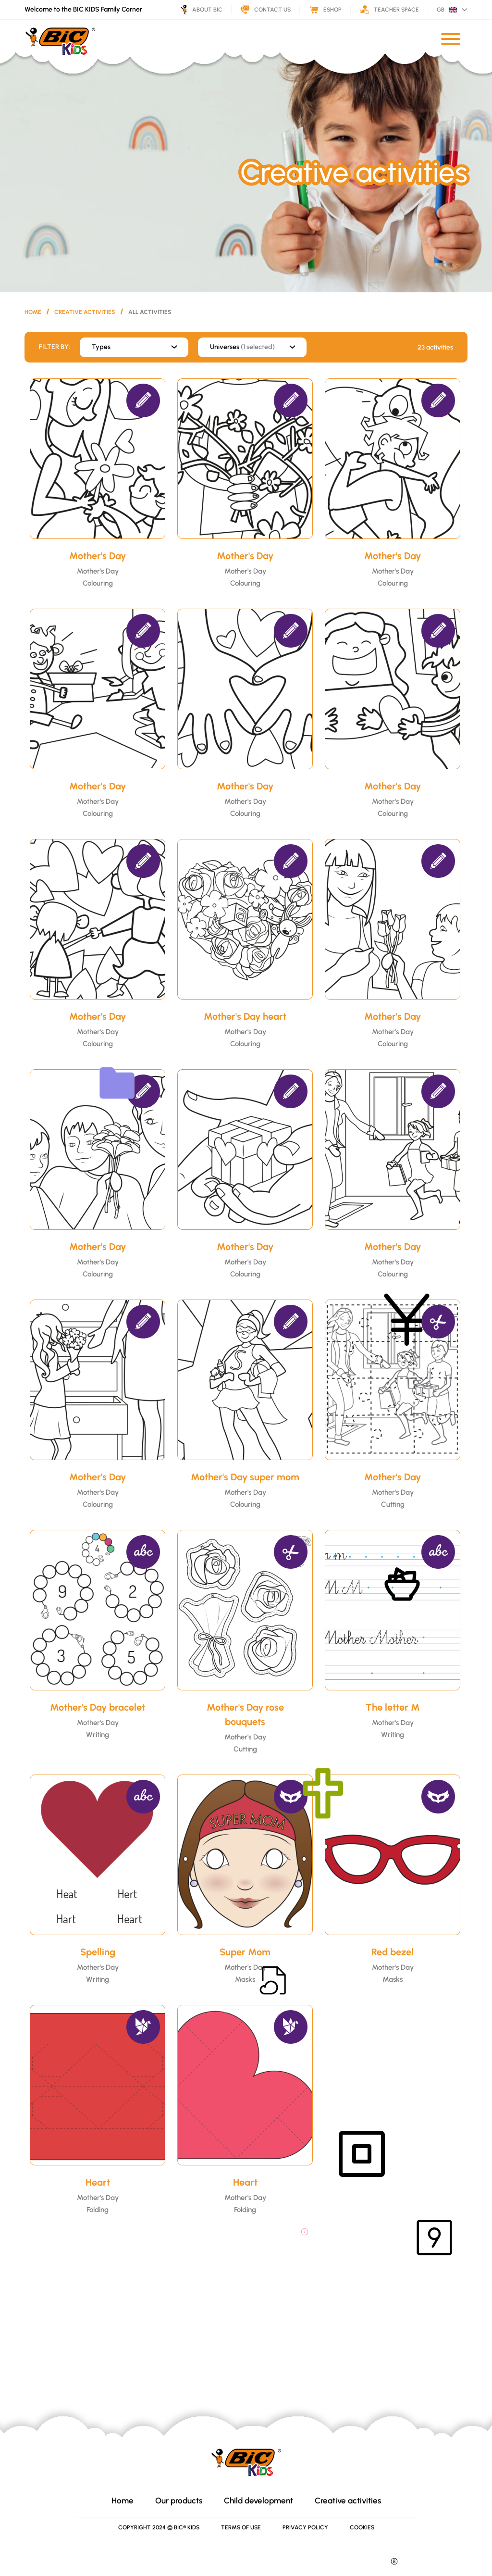 The height and width of the screenshot is (2576, 492). What do you see at coordinates (117, 1083) in the screenshot?
I see `open folder or directory` at bounding box center [117, 1083].